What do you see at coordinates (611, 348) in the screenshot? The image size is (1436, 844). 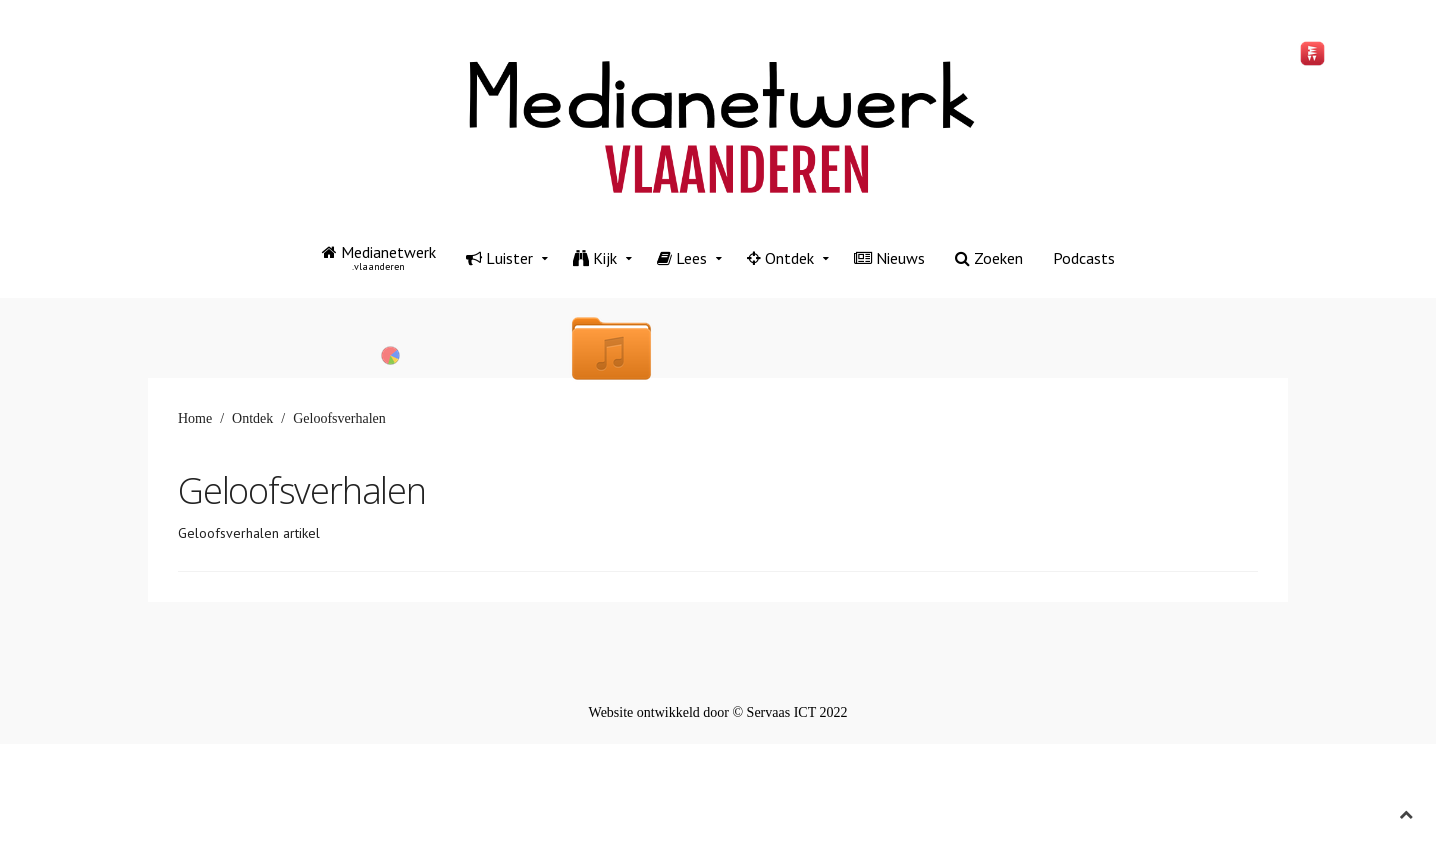 I see `open your music files folder` at bounding box center [611, 348].